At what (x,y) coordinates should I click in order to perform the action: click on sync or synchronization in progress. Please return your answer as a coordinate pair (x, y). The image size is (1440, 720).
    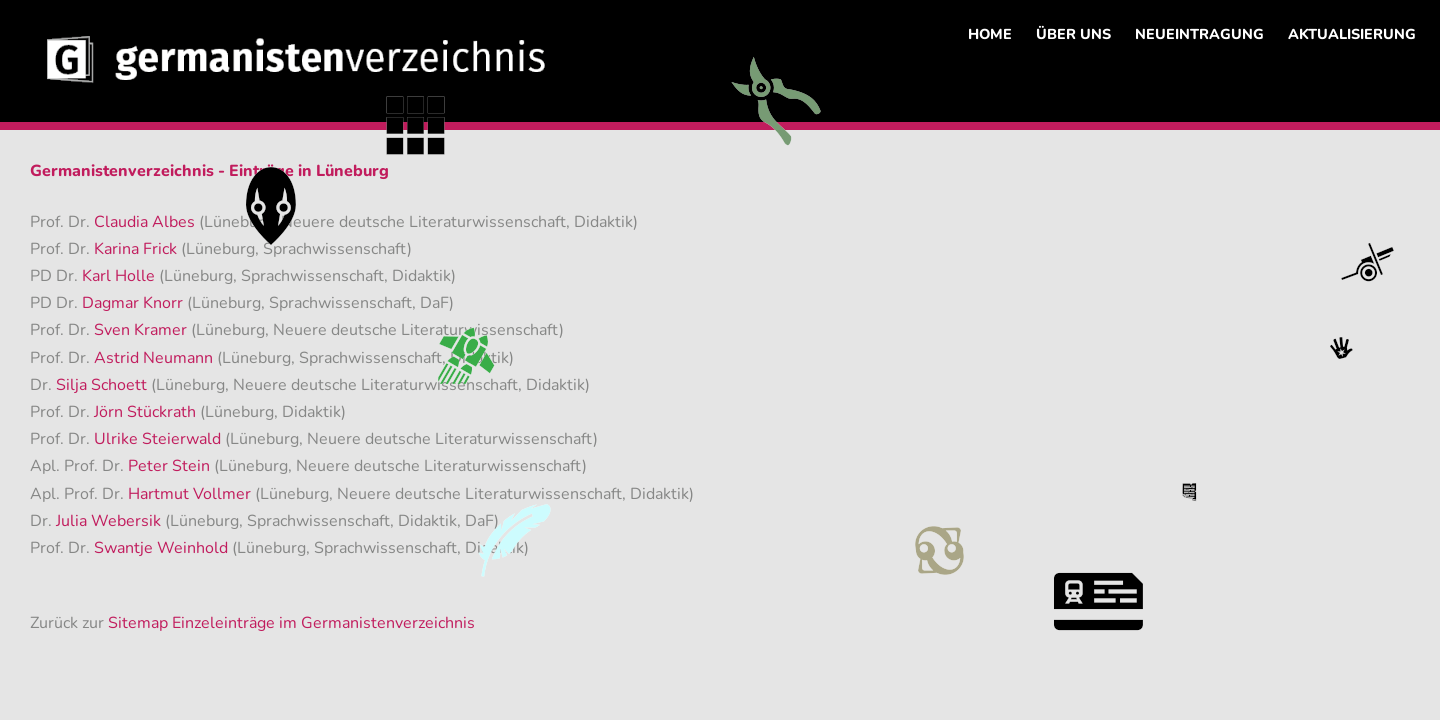
    Looking at the image, I should click on (939, 550).